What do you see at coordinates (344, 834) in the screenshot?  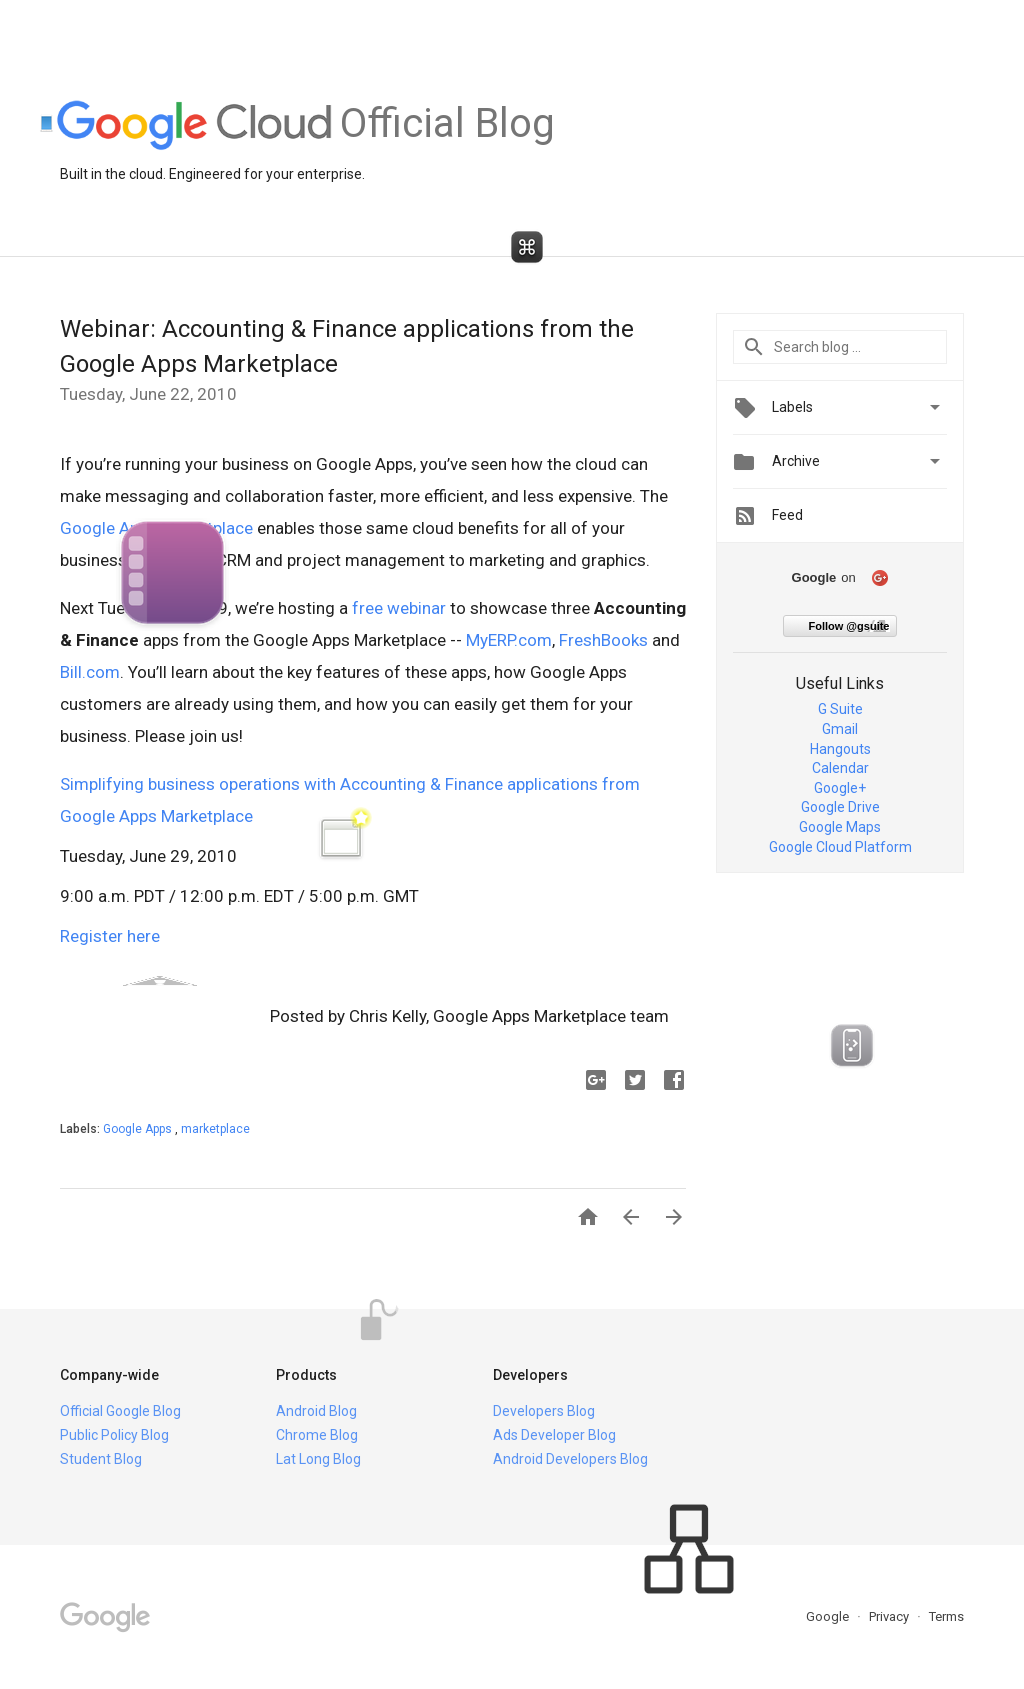 I see `open a new window` at bounding box center [344, 834].